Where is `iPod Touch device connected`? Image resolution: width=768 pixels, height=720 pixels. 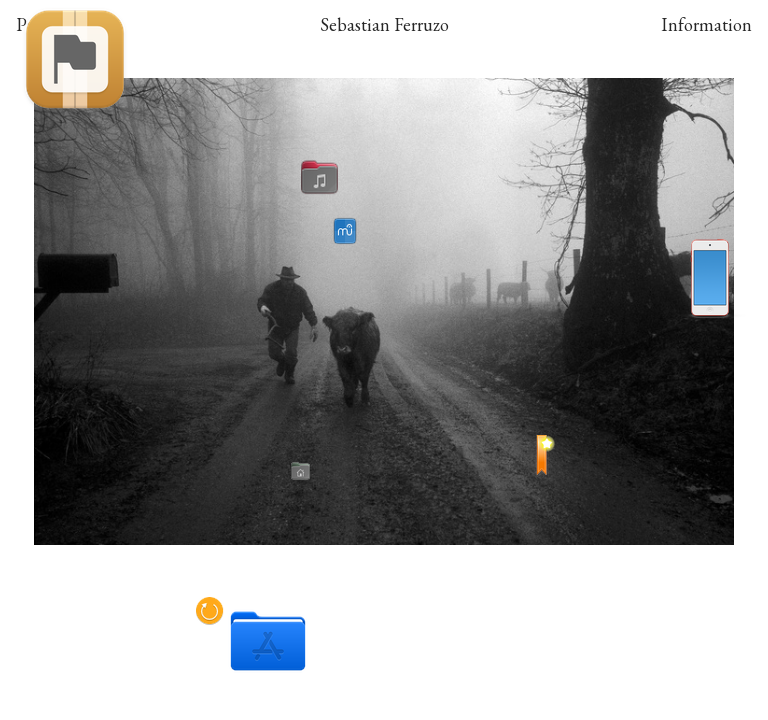 iPod Touch device connected is located at coordinates (710, 279).